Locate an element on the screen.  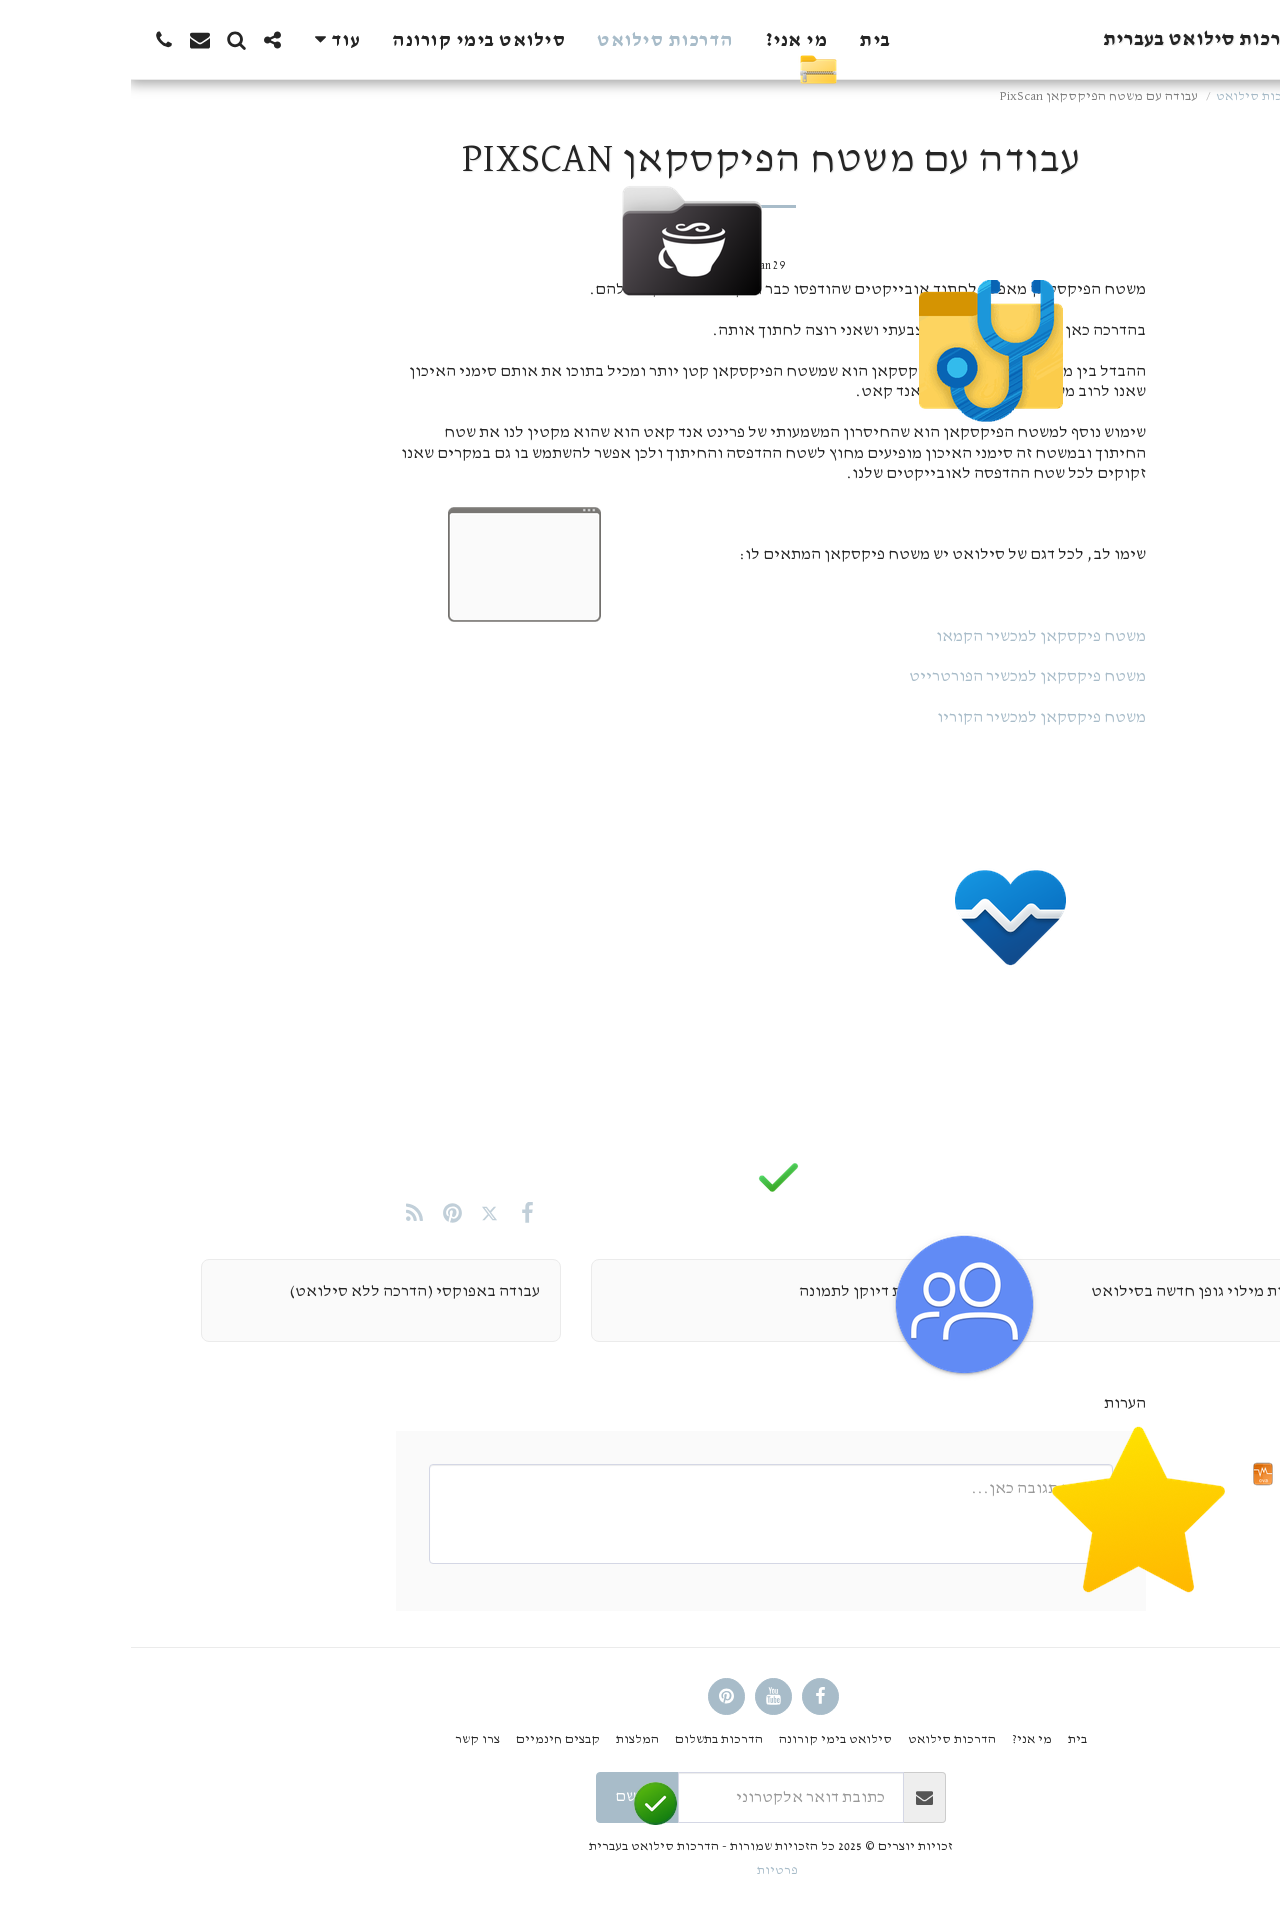
open the health app is located at coordinates (1010, 916).